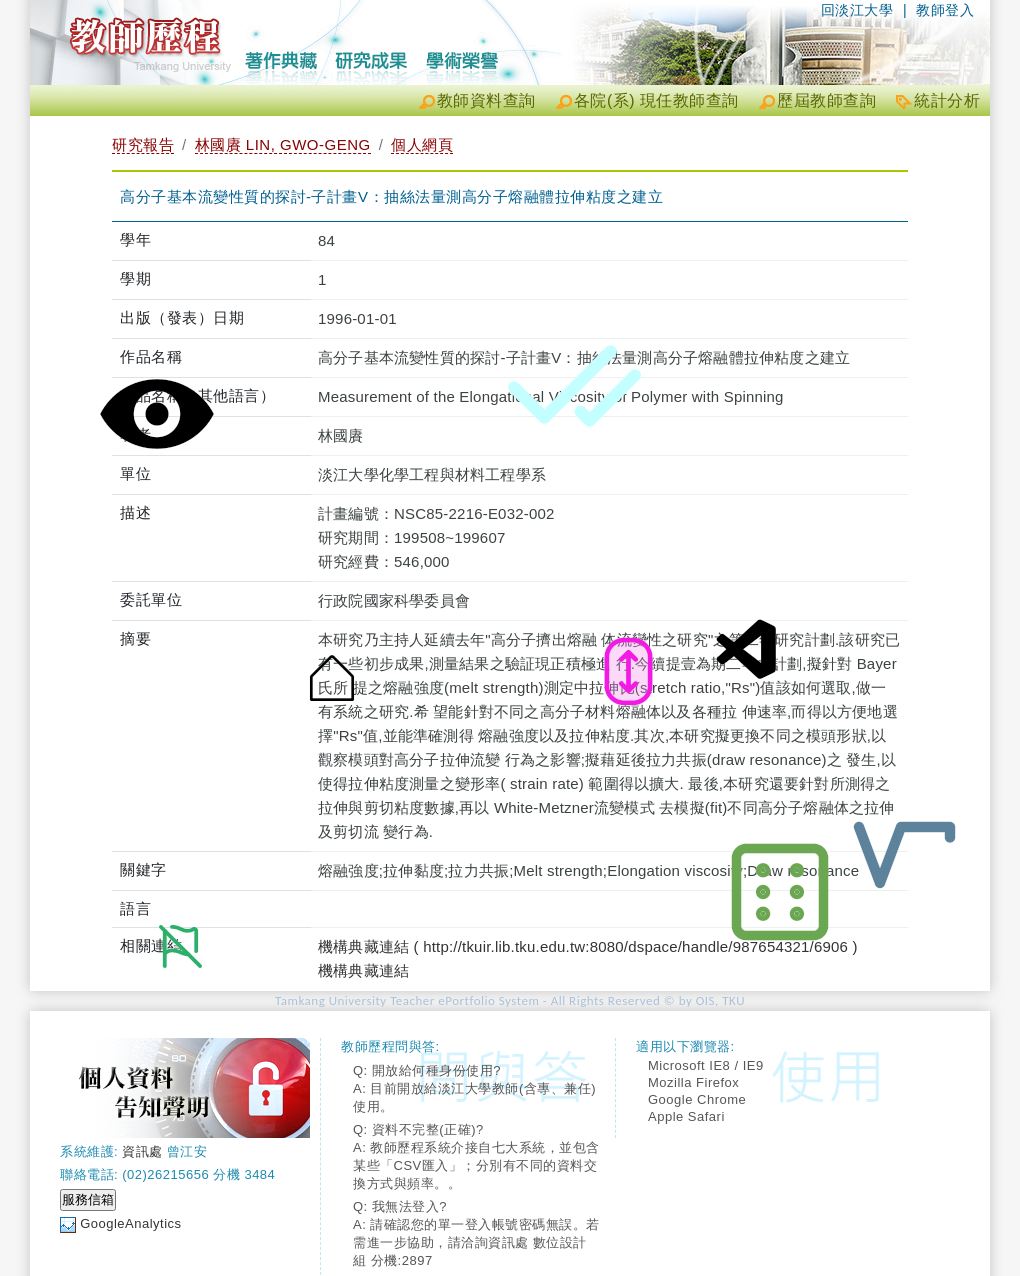 The image size is (1020, 1276). What do you see at coordinates (332, 679) in the screenshot?
I see `navigate to home screen` at bounding box center [332, 679].